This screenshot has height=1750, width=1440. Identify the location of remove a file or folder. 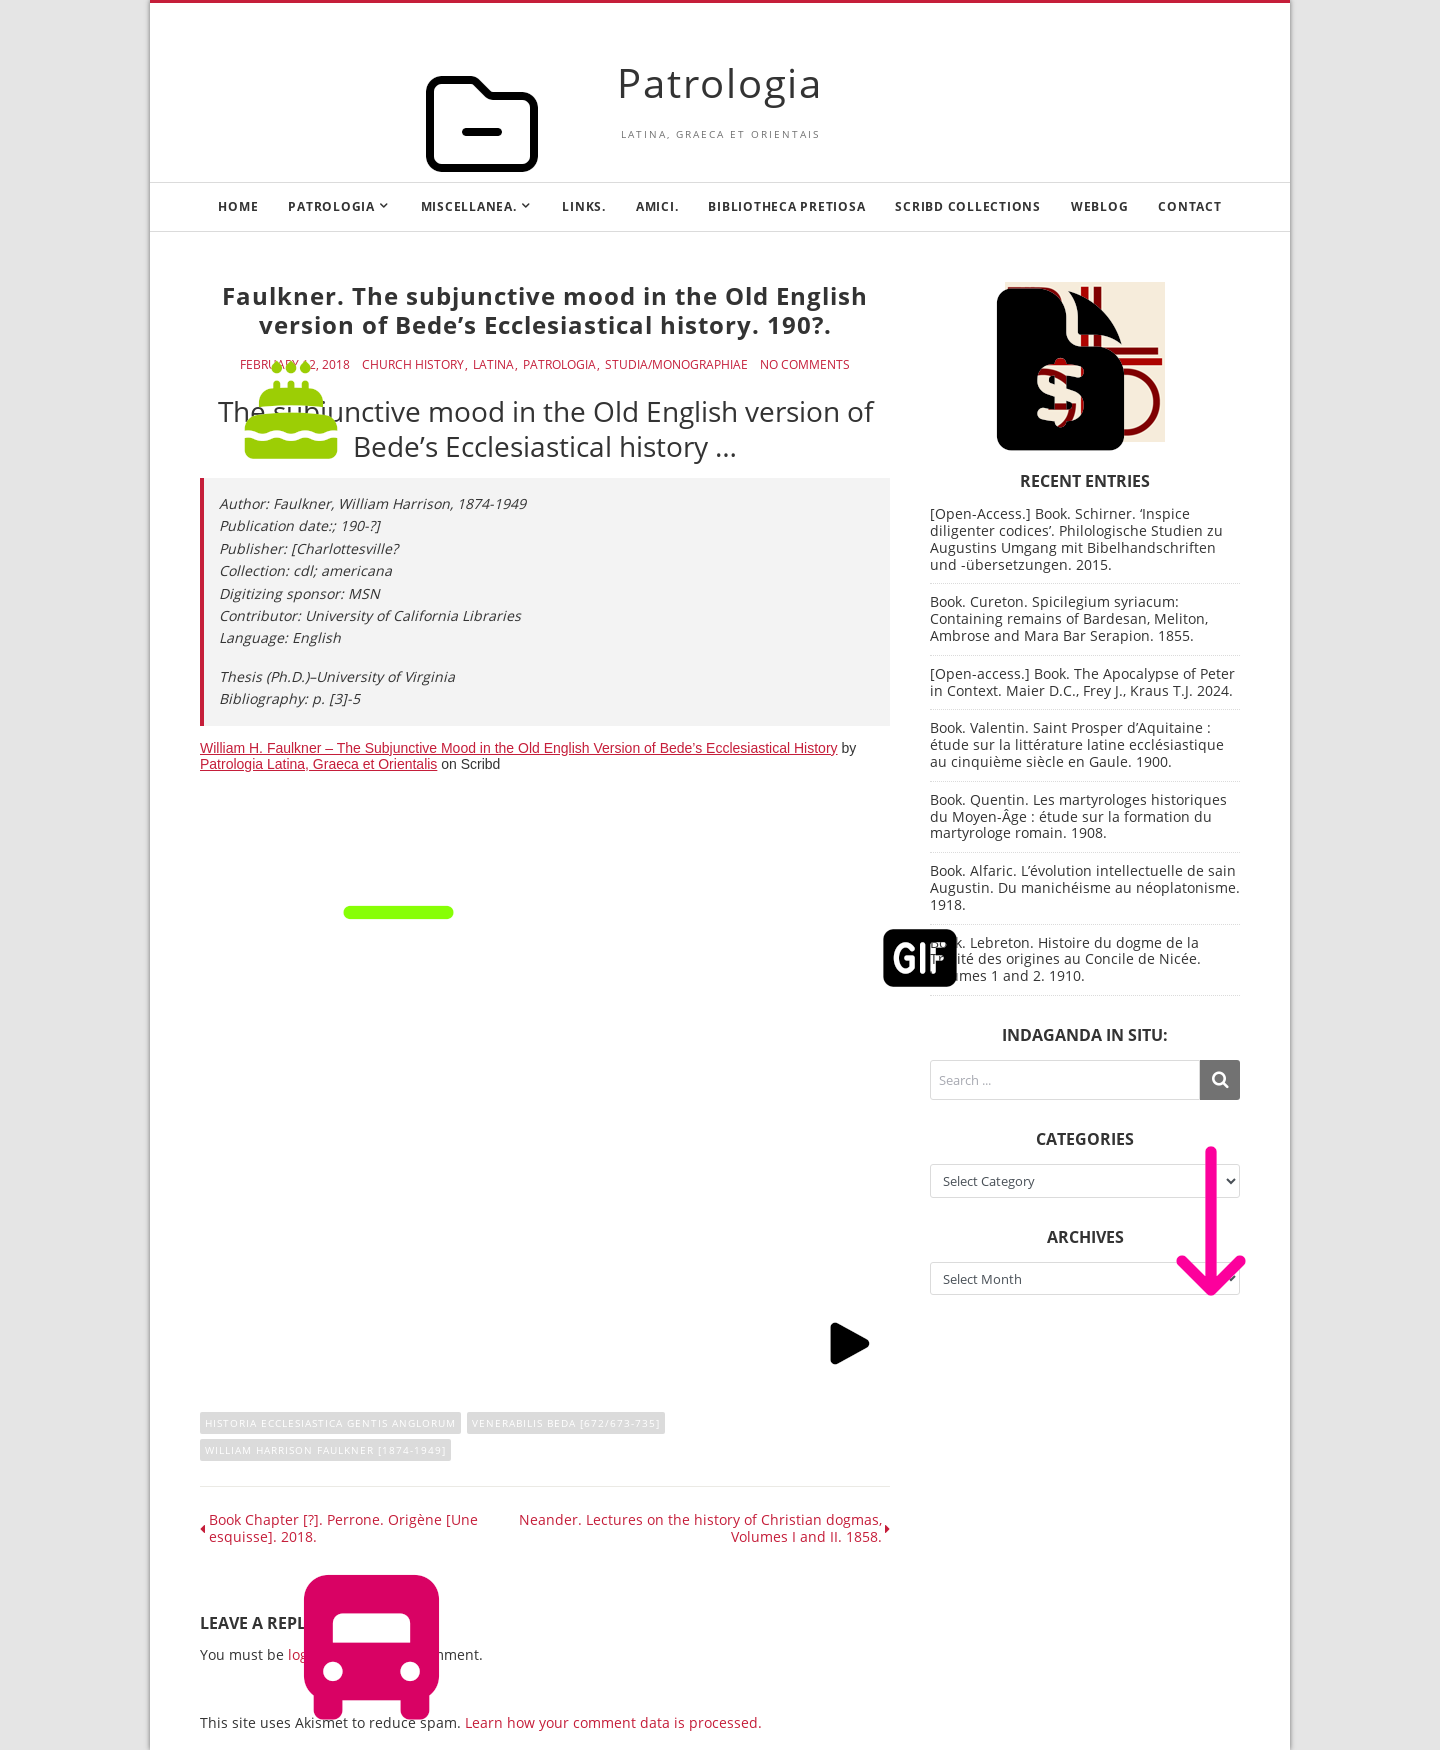
(482, 124).